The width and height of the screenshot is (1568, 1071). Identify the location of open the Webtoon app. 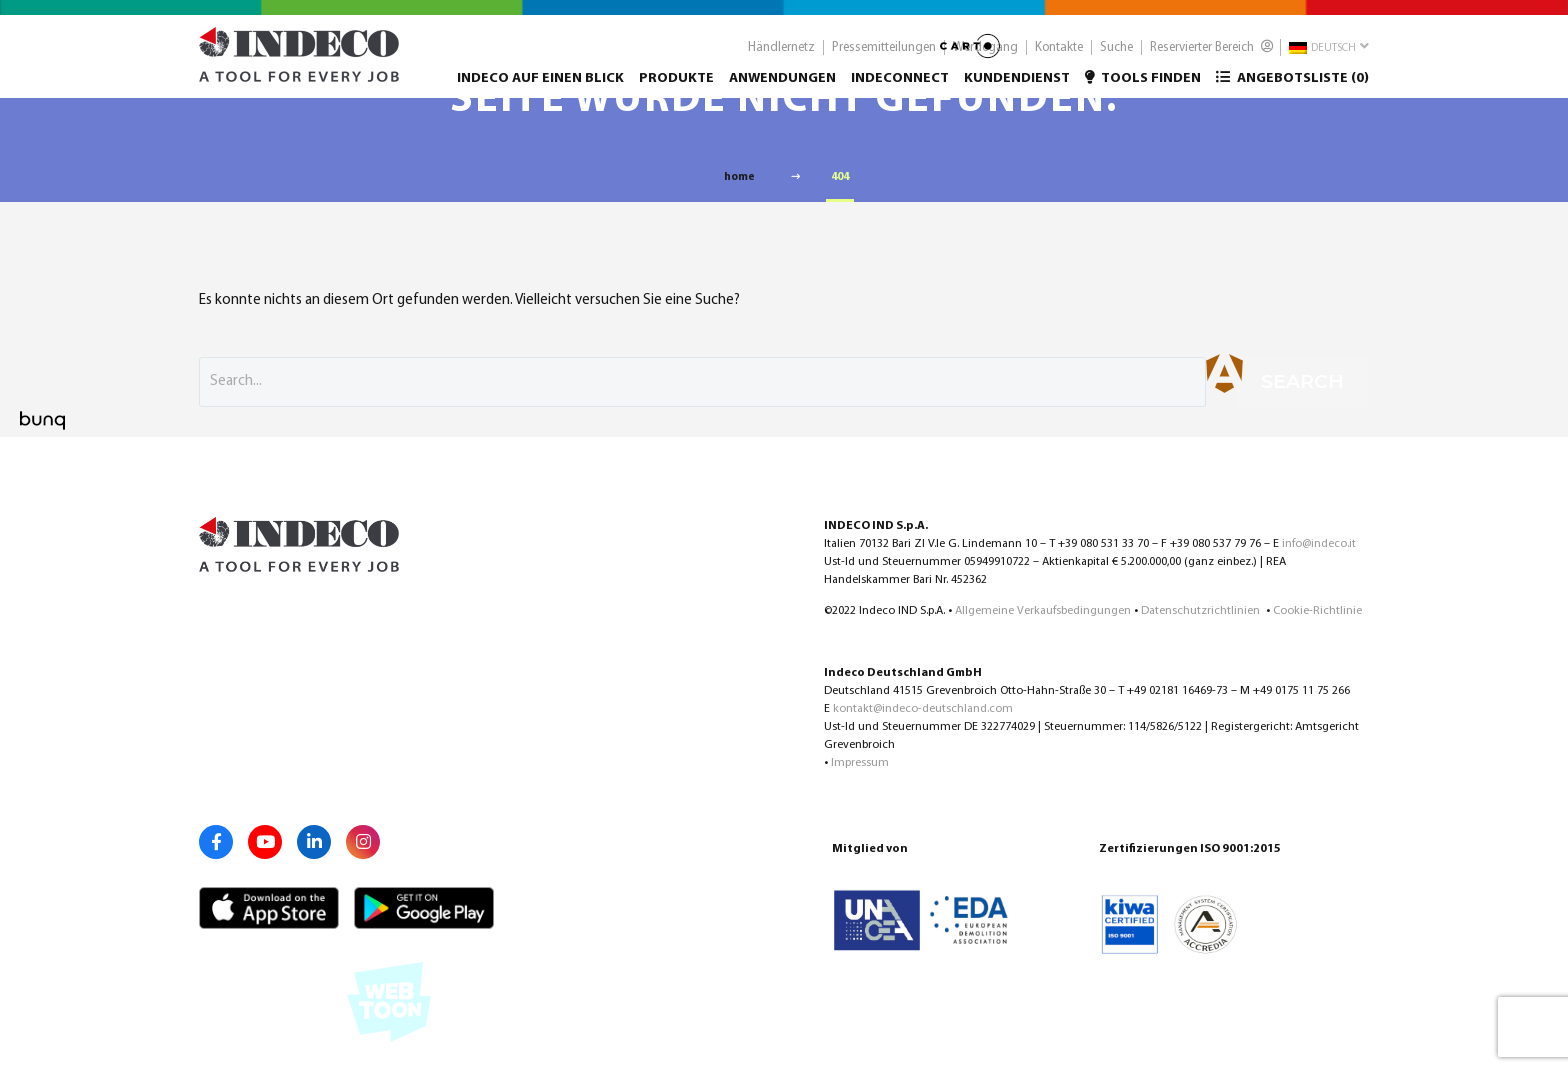
(389, 1002).